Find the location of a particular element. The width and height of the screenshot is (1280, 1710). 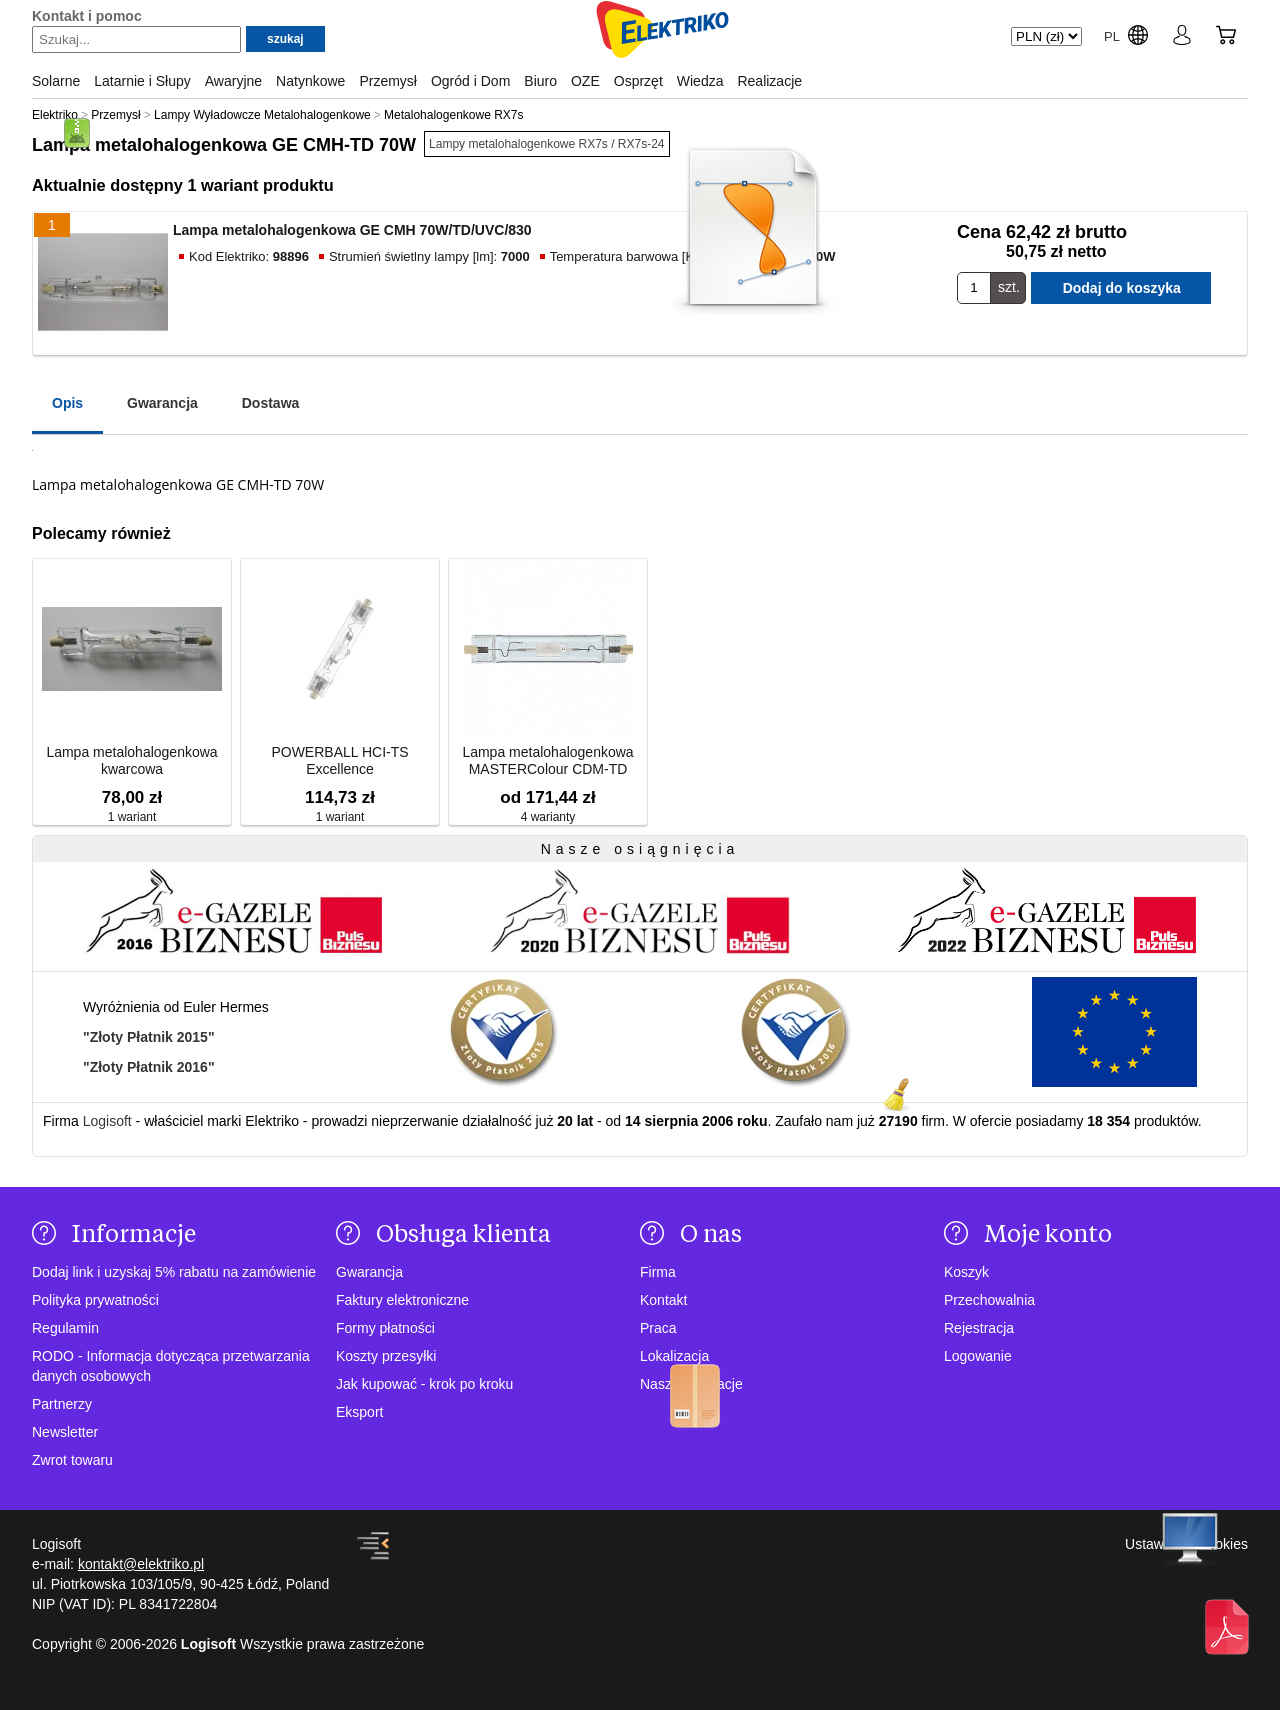

clear all items or entries is located at coordinates (898, 1095).